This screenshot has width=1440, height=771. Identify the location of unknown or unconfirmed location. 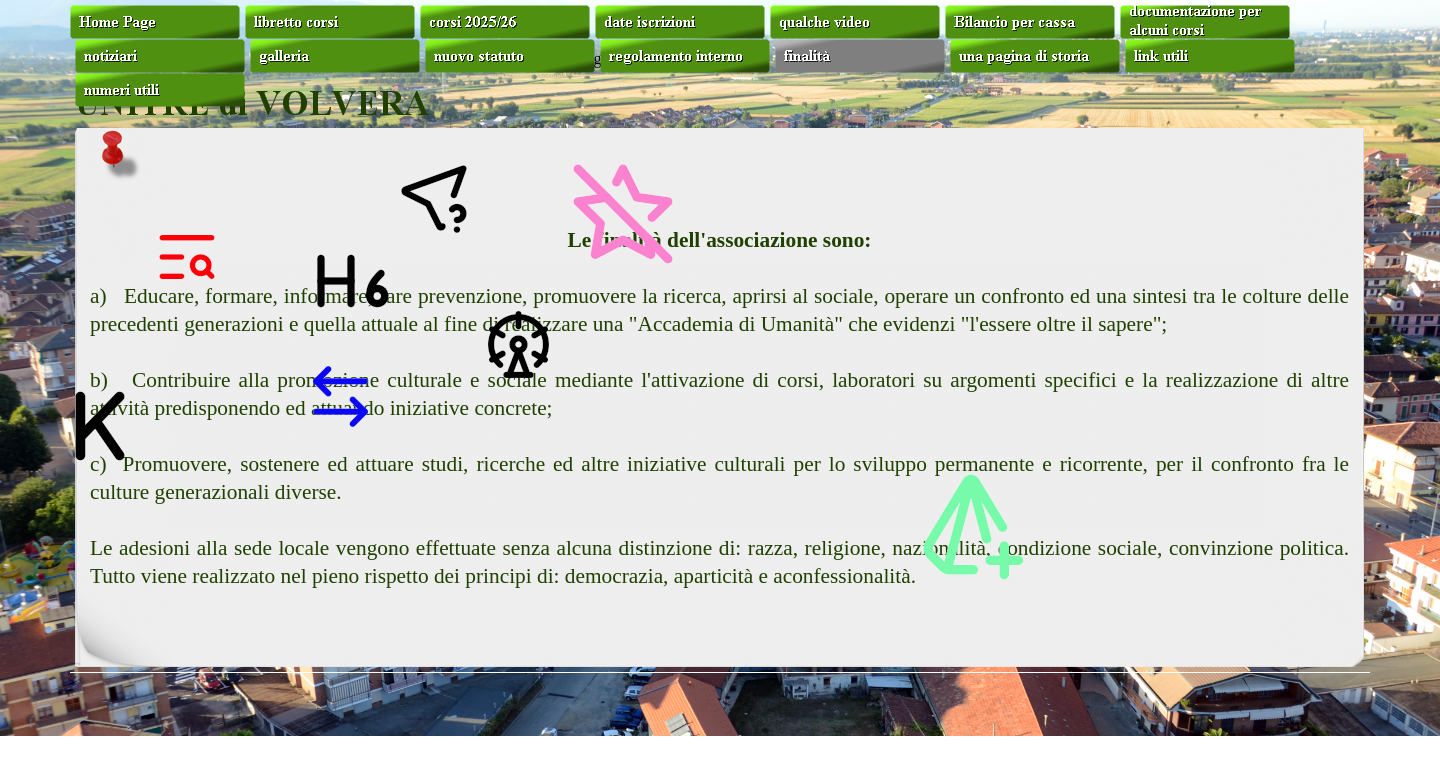
(434, 197).